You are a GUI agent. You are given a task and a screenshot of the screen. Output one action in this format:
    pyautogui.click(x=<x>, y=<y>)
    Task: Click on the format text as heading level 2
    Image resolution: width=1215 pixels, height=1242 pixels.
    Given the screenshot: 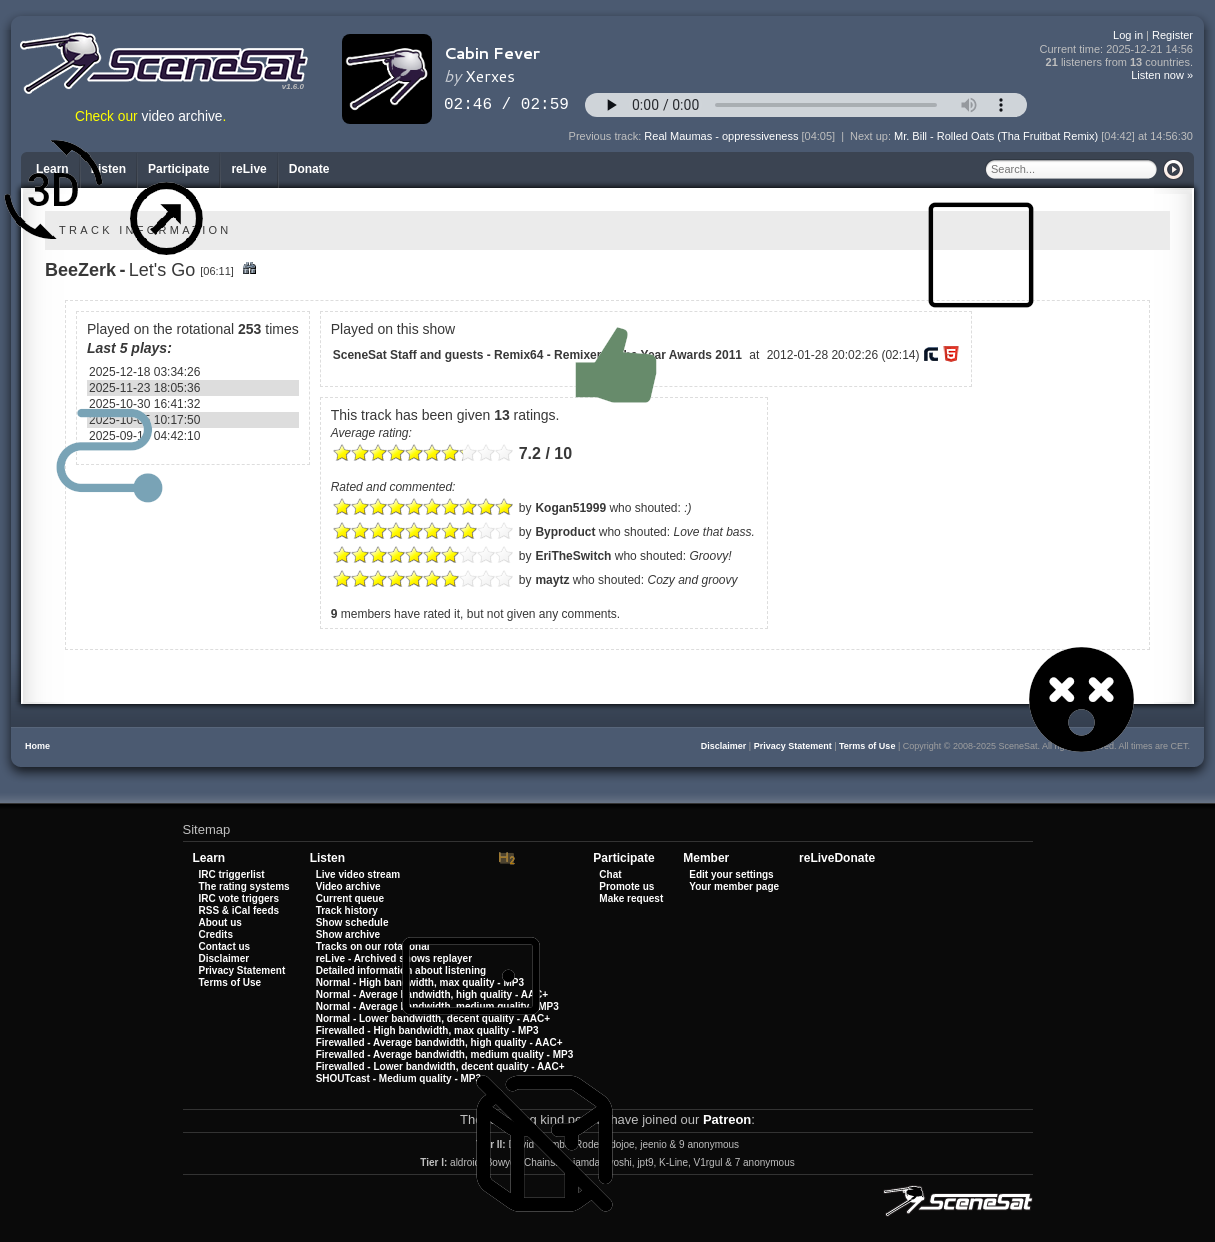 What is the action you would take?
    pyautogui.click(x=506, y=858)
    